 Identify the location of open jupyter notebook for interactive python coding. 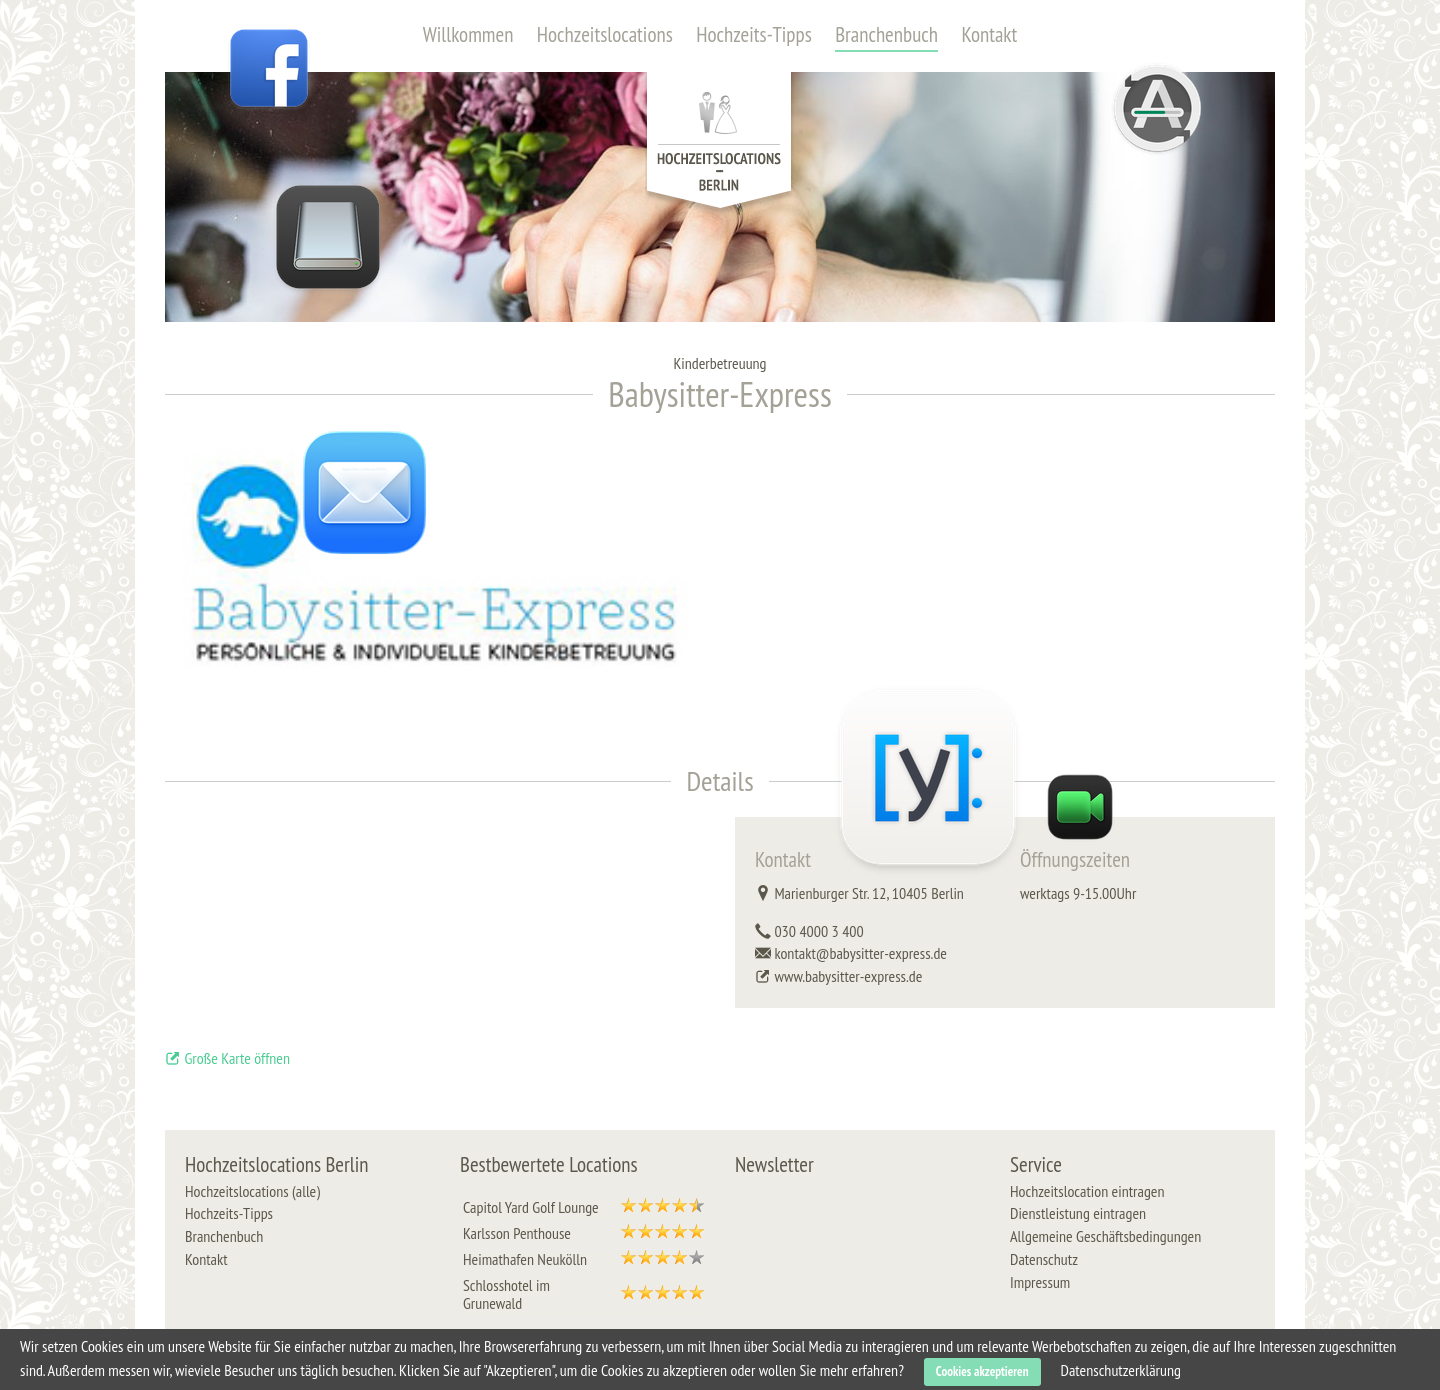
(928, 778).